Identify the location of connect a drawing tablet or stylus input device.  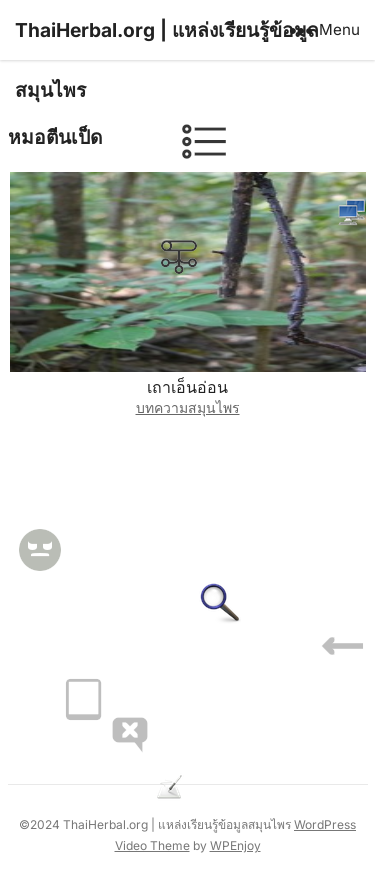
(169, 787).